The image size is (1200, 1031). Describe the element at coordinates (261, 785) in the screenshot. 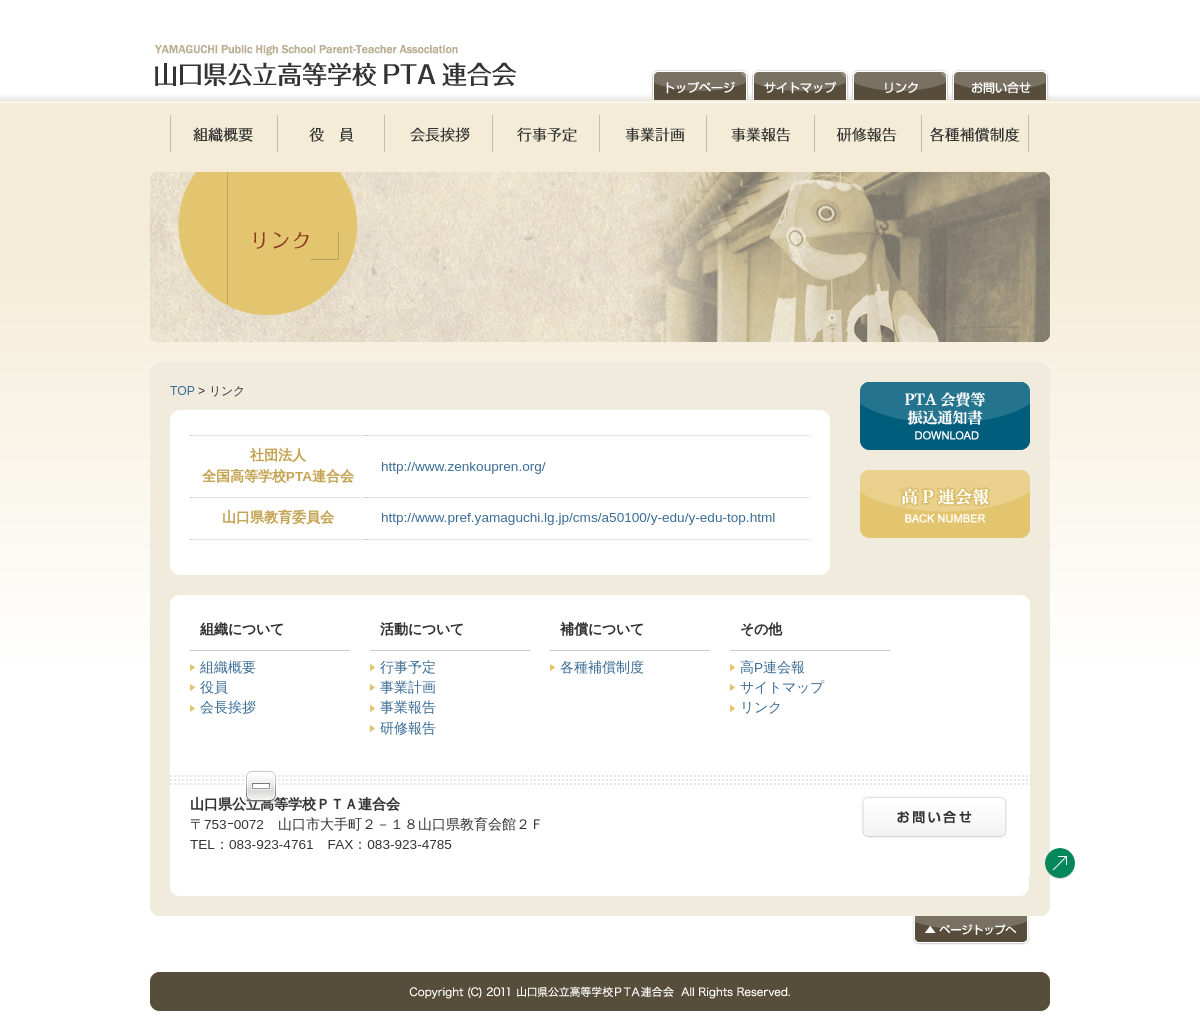

I see `zoom out to reduce magnification` at that location.